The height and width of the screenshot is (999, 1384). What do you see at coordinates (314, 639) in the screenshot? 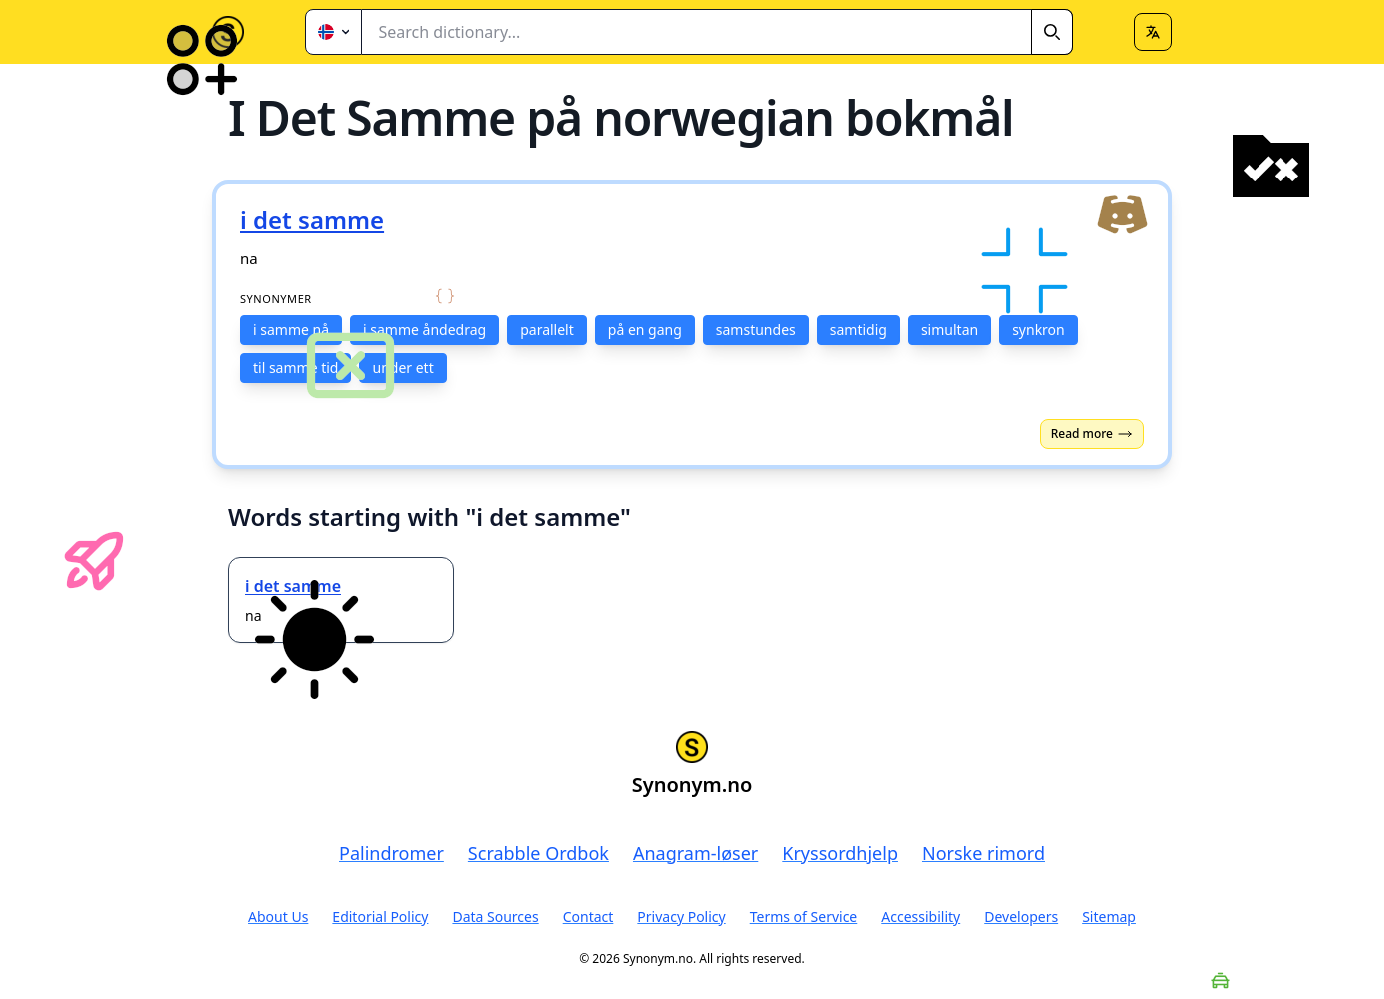
I see `switch to light mode` at bounding box center [314, 639].